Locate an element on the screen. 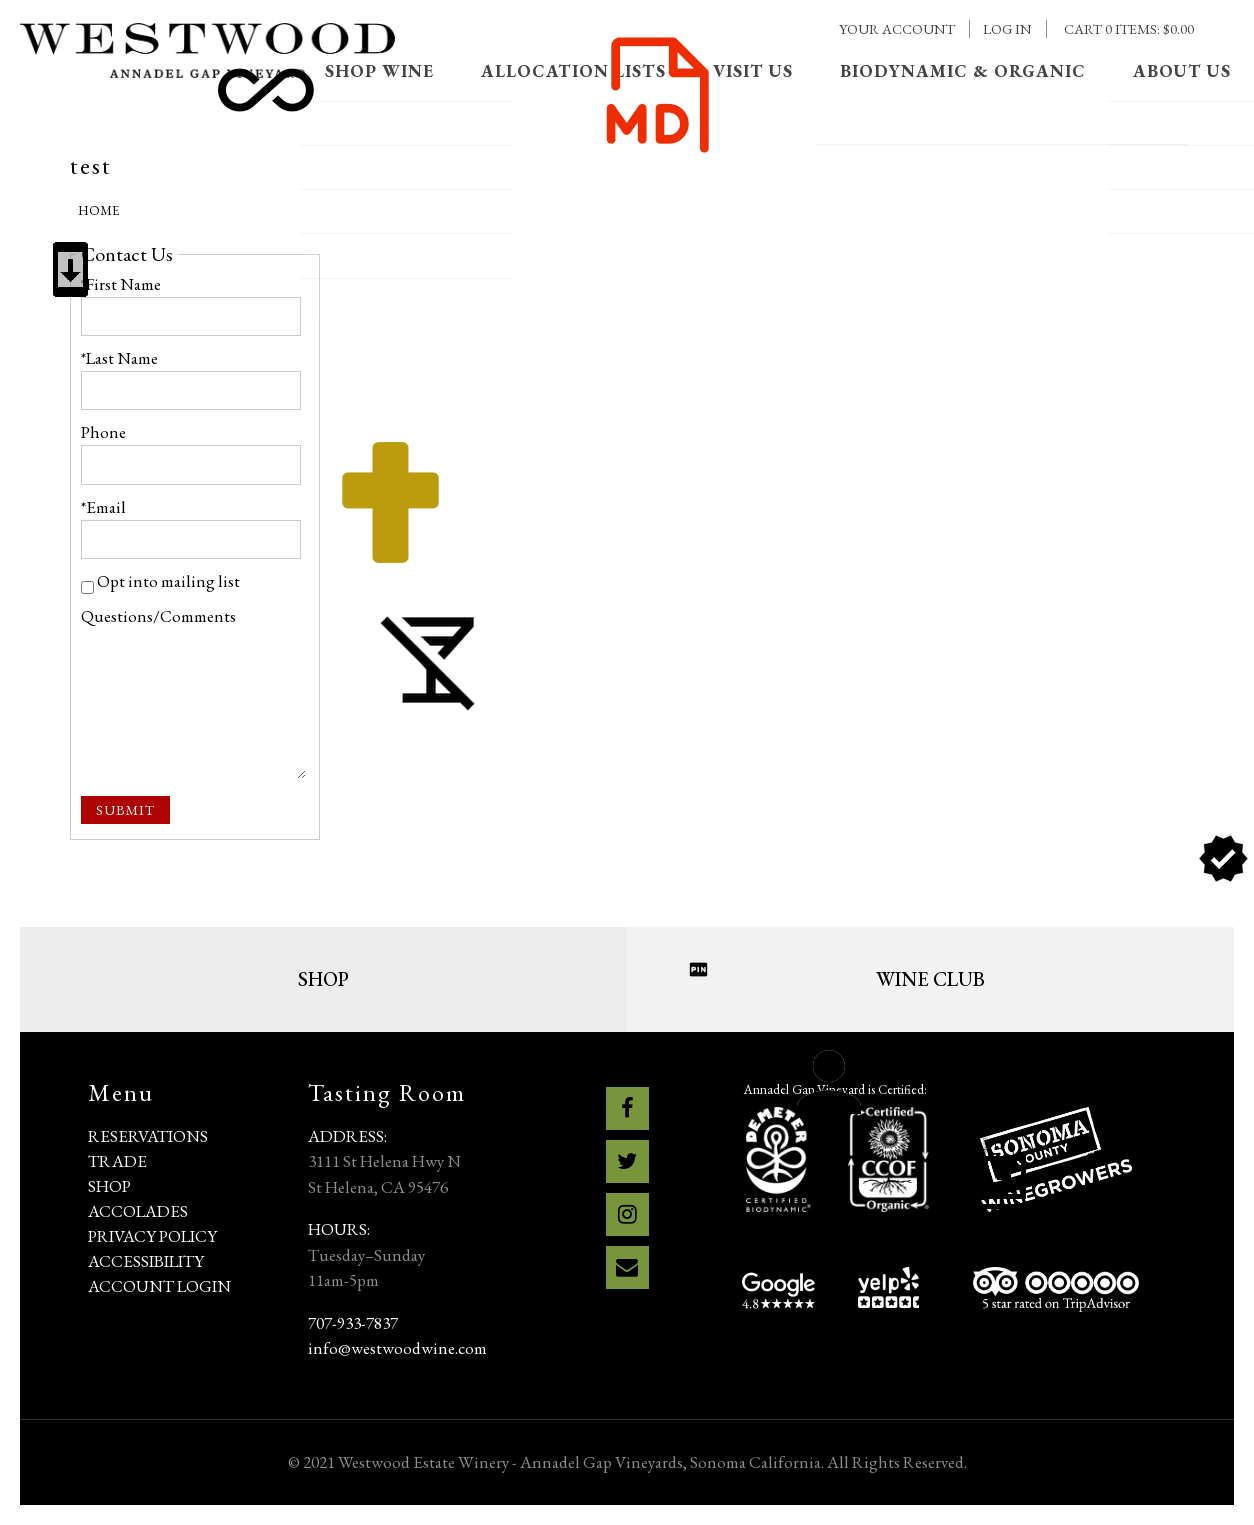  indicates PIN authentication required is located at coordinates (698, 969).